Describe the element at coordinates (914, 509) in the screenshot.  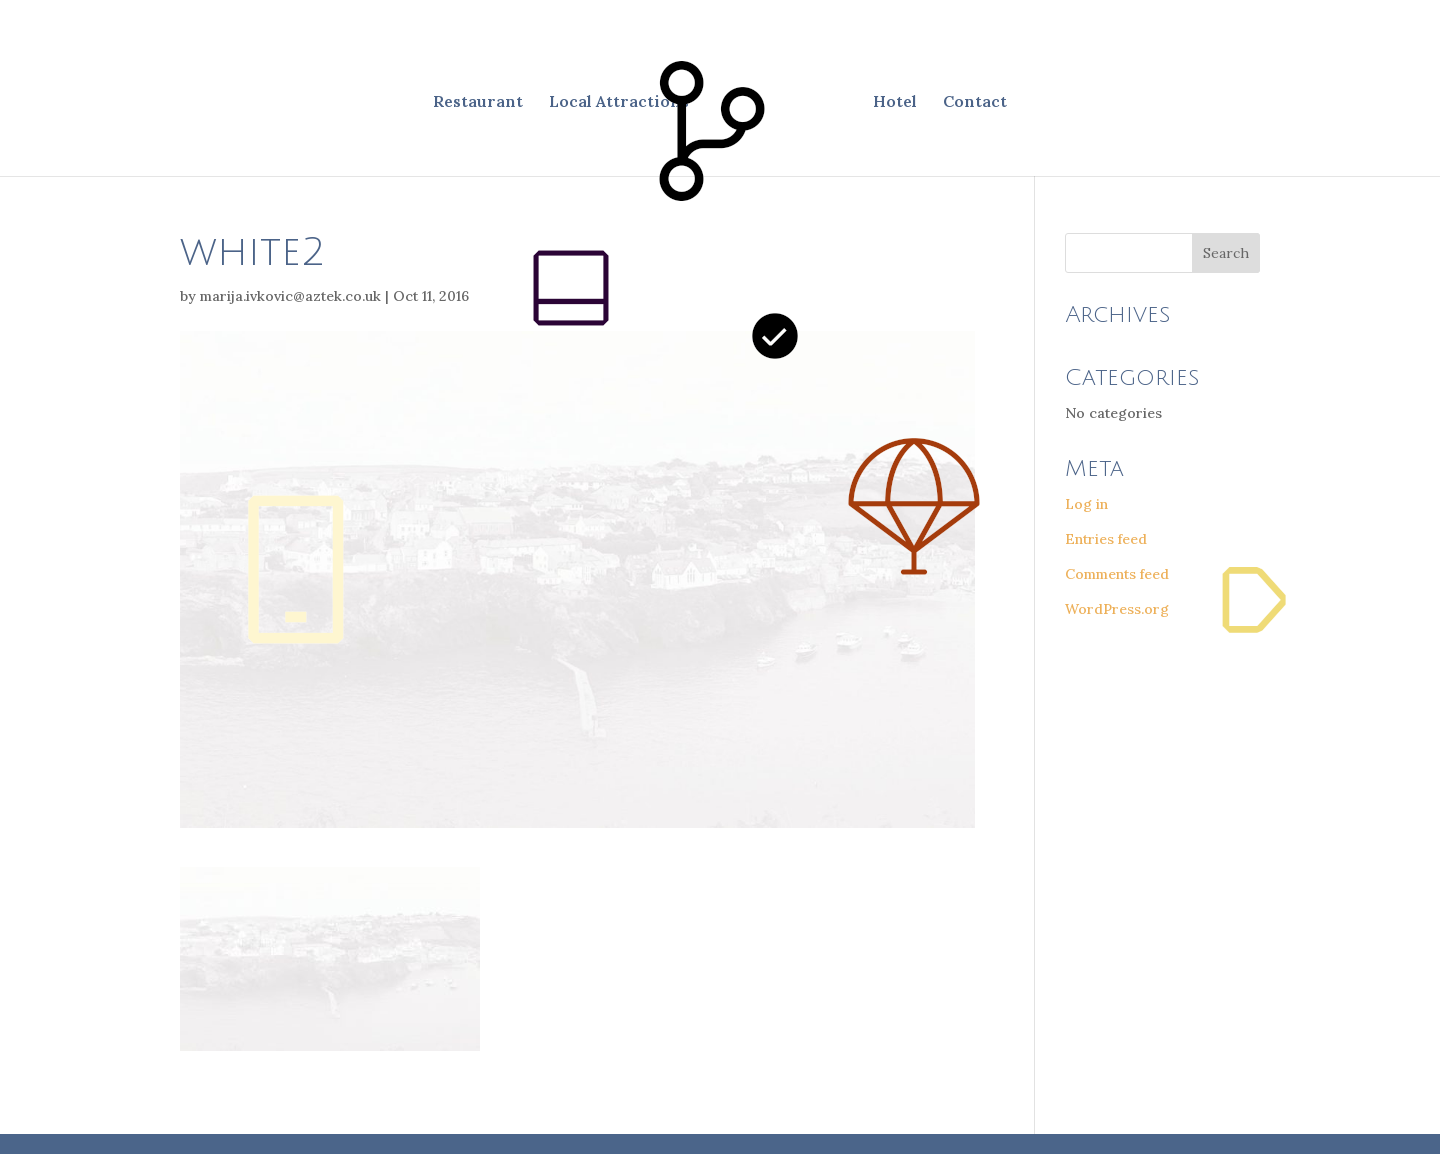
I see `access airdrop or file drop feature` at that location.